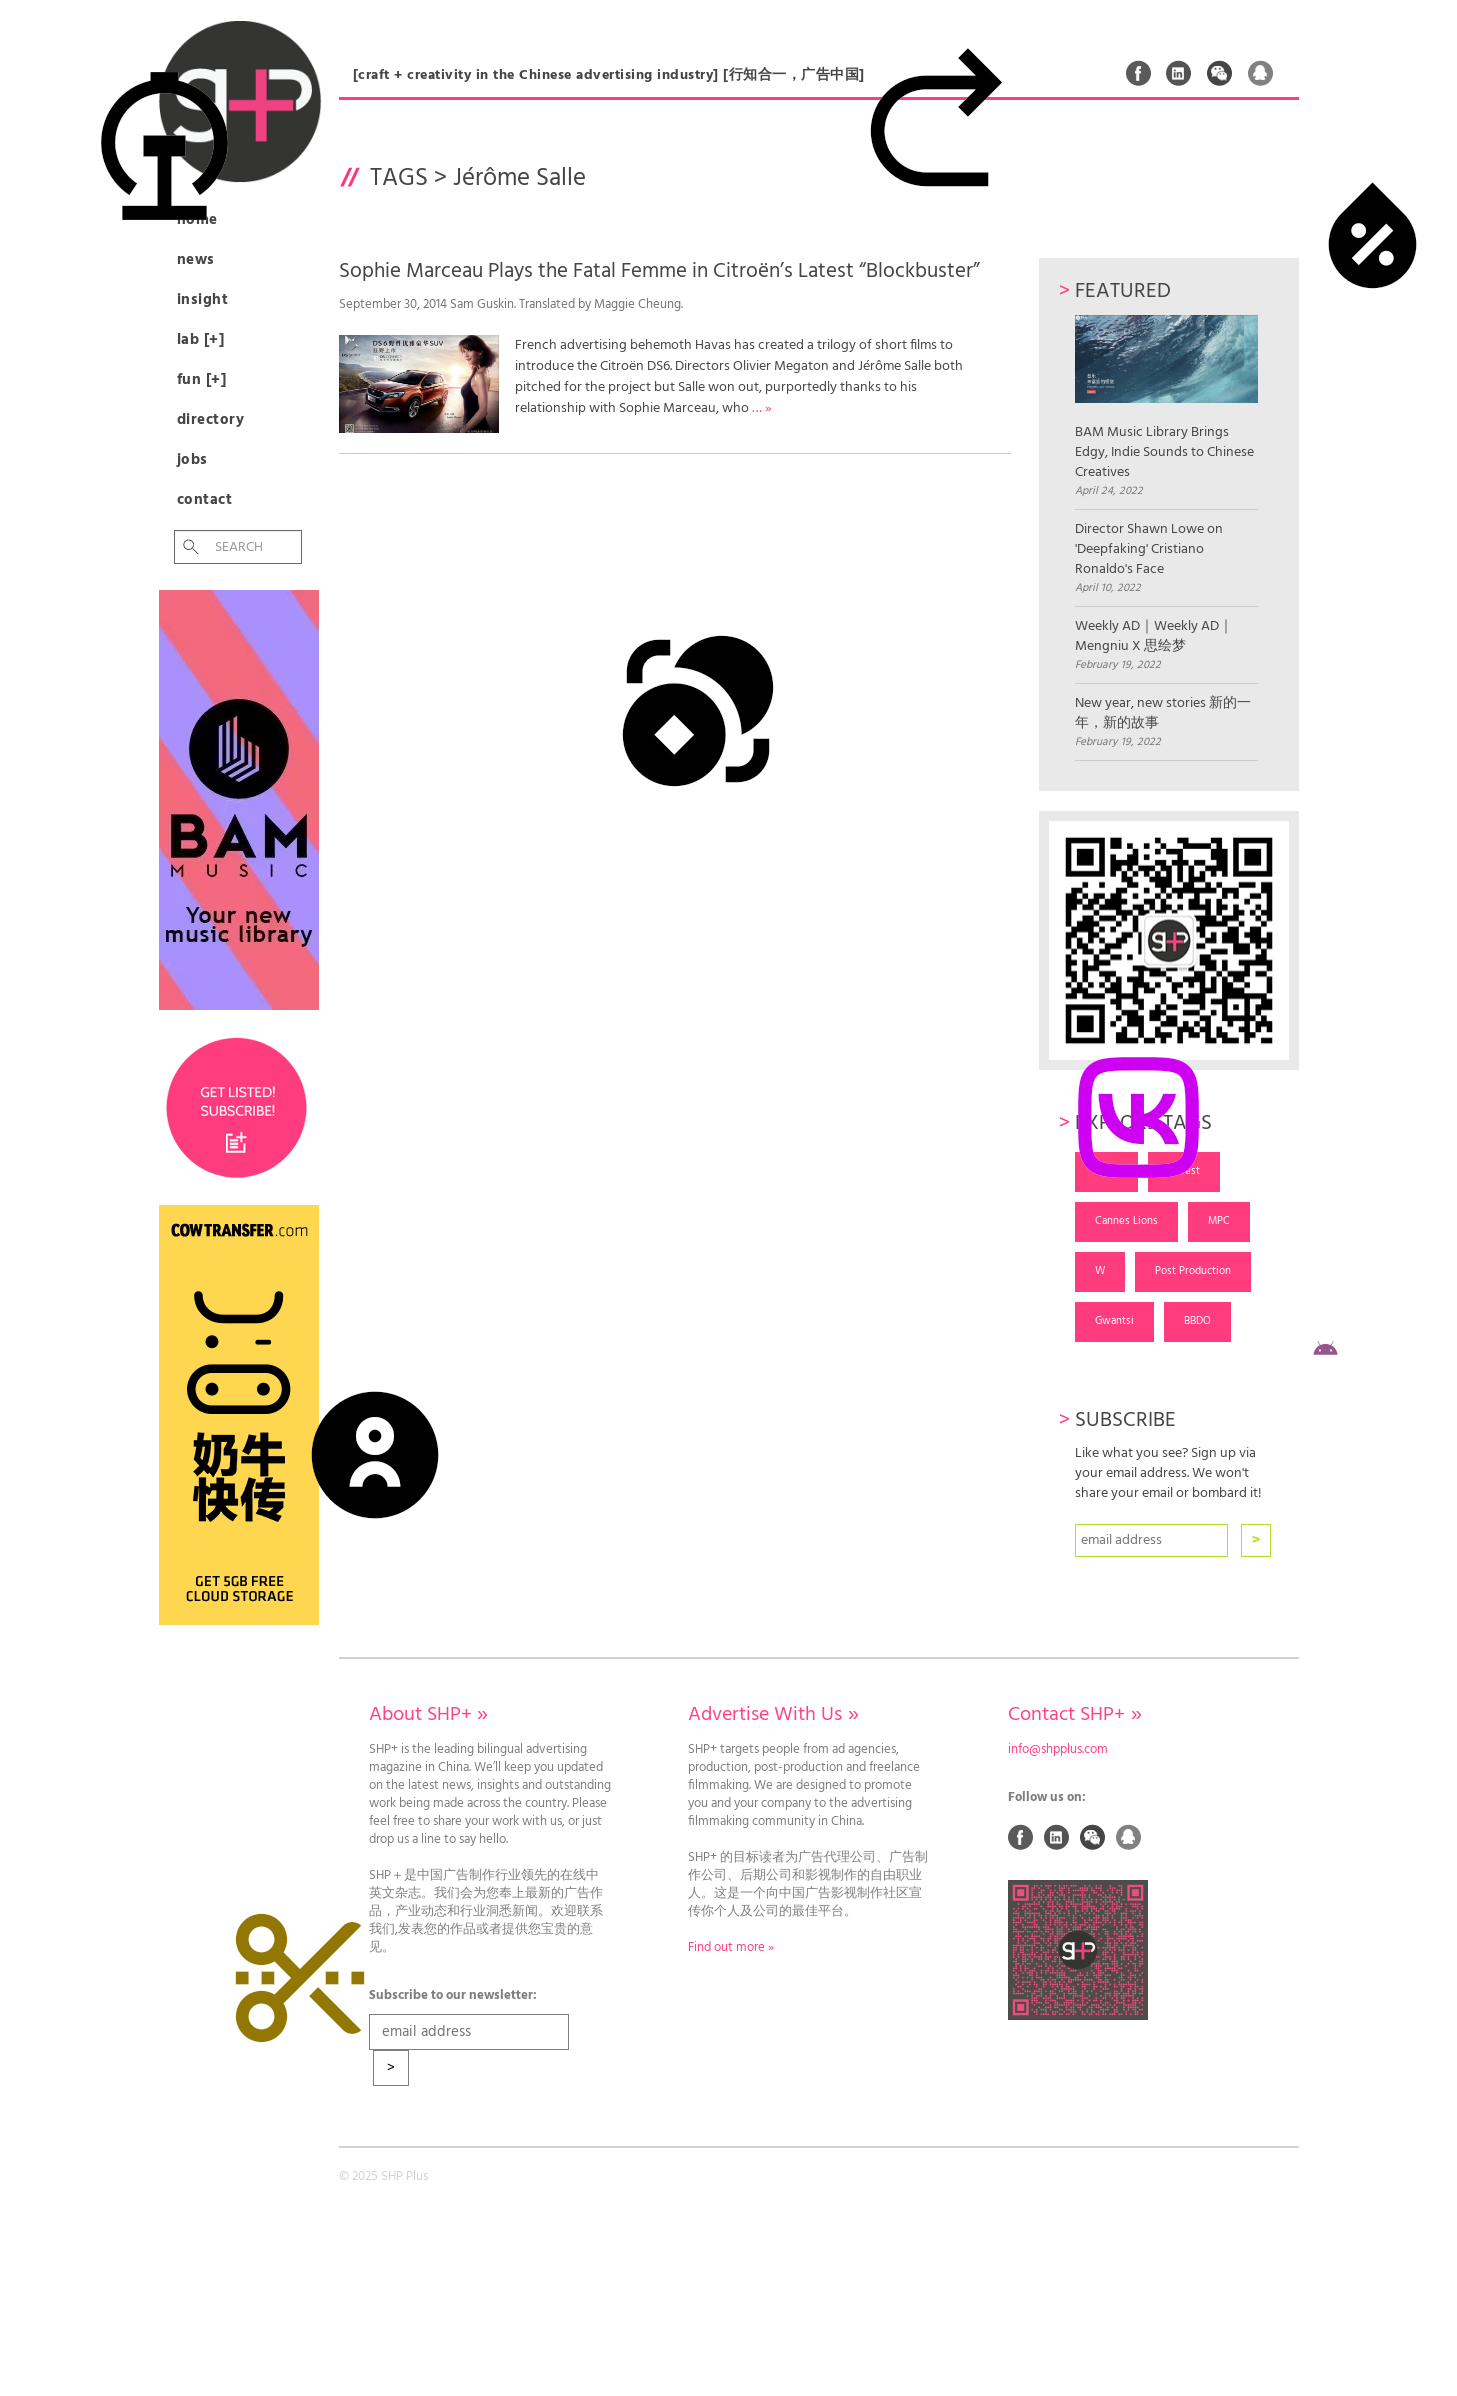  I want to click on indicates current humidity level, so click(1372, 239).